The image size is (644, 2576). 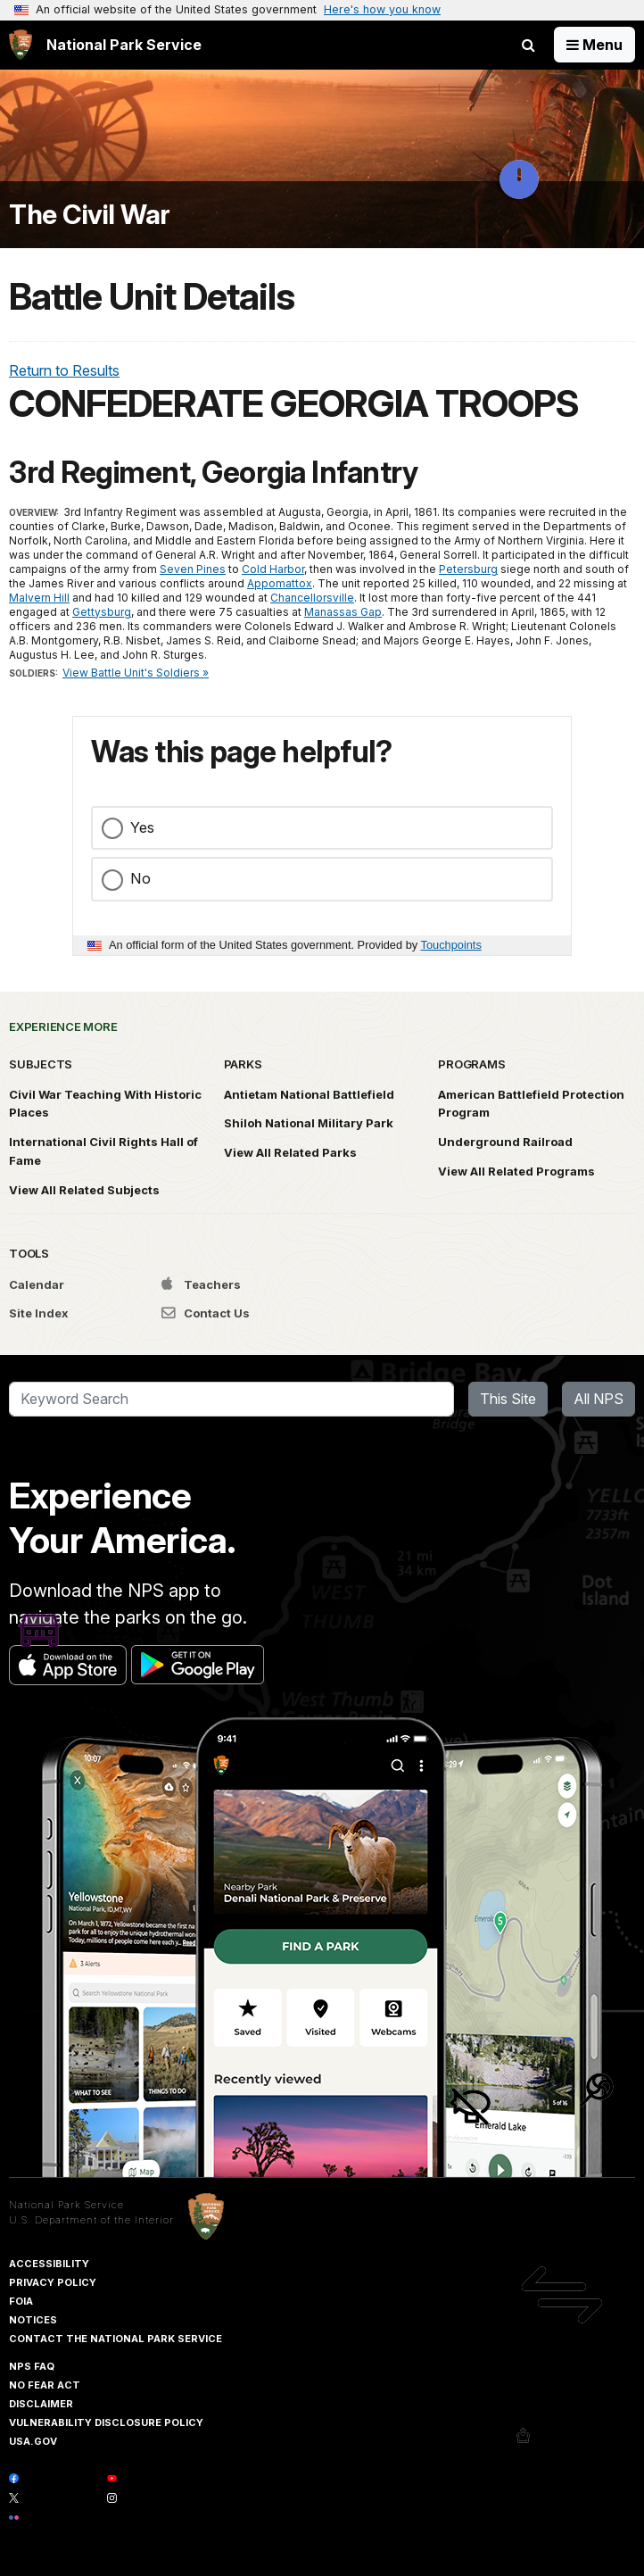 What do you see at coordinates (523, 2435) in the screenshot?
I see `play or access chess game` at bounding box center [523, 2435].